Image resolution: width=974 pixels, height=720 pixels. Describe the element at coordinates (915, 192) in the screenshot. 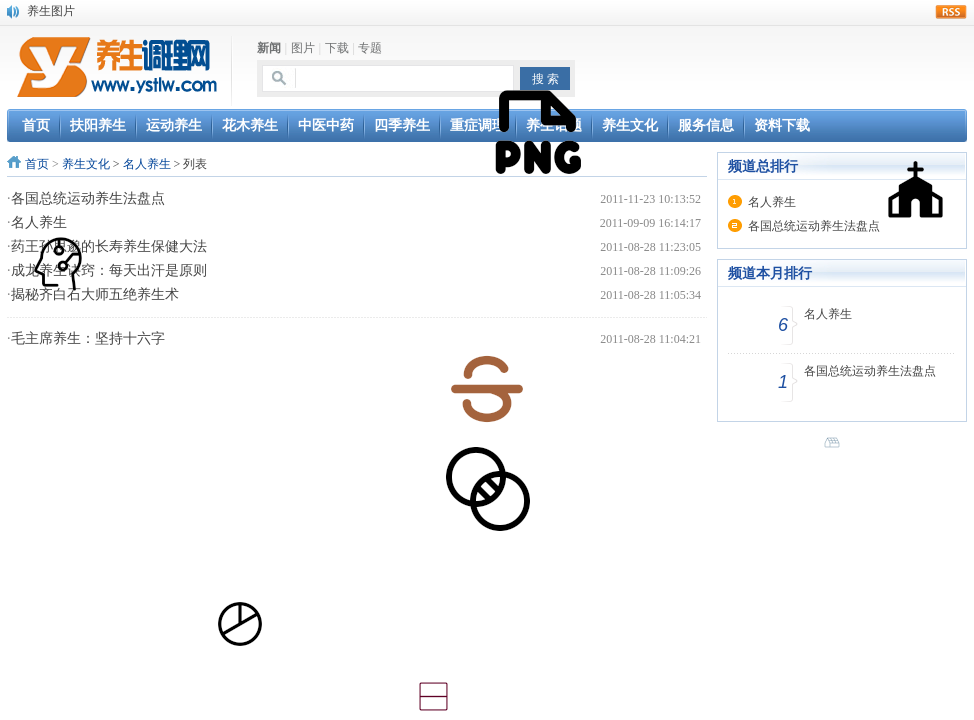

I see `view nearby churches or places of worship` at that location.